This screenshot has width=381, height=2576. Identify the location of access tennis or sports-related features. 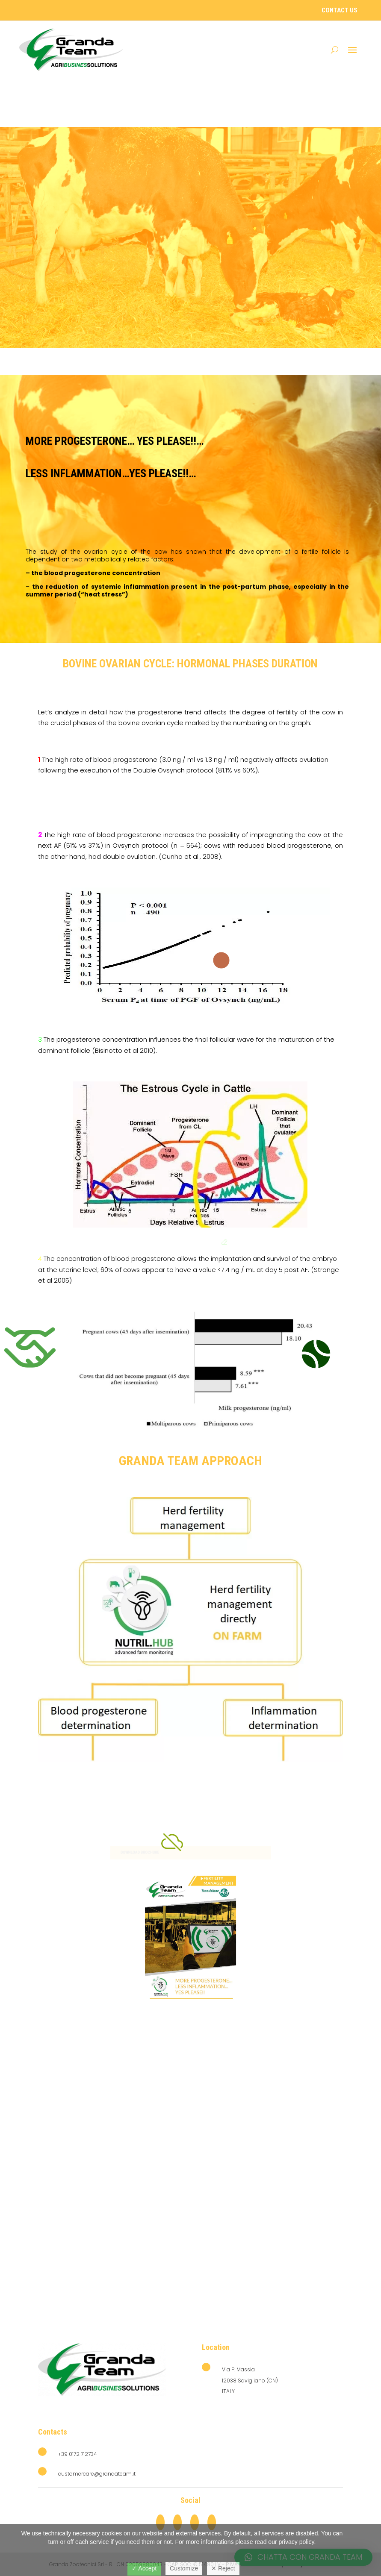
(316, 1354).